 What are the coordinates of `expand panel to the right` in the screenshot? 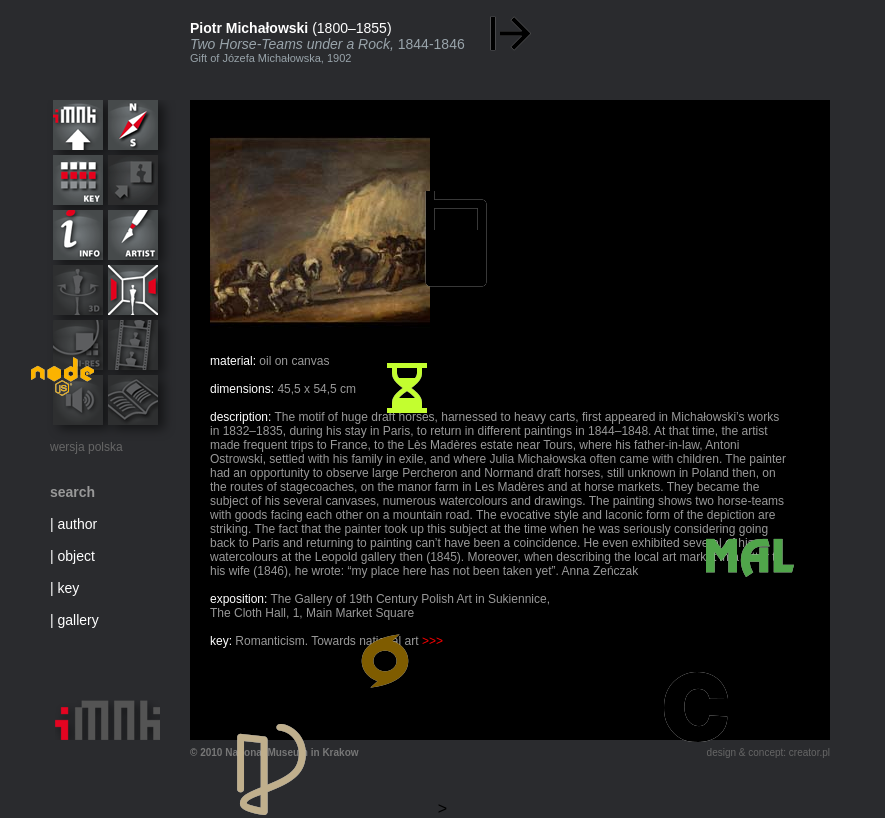 It's located at (509, 33).